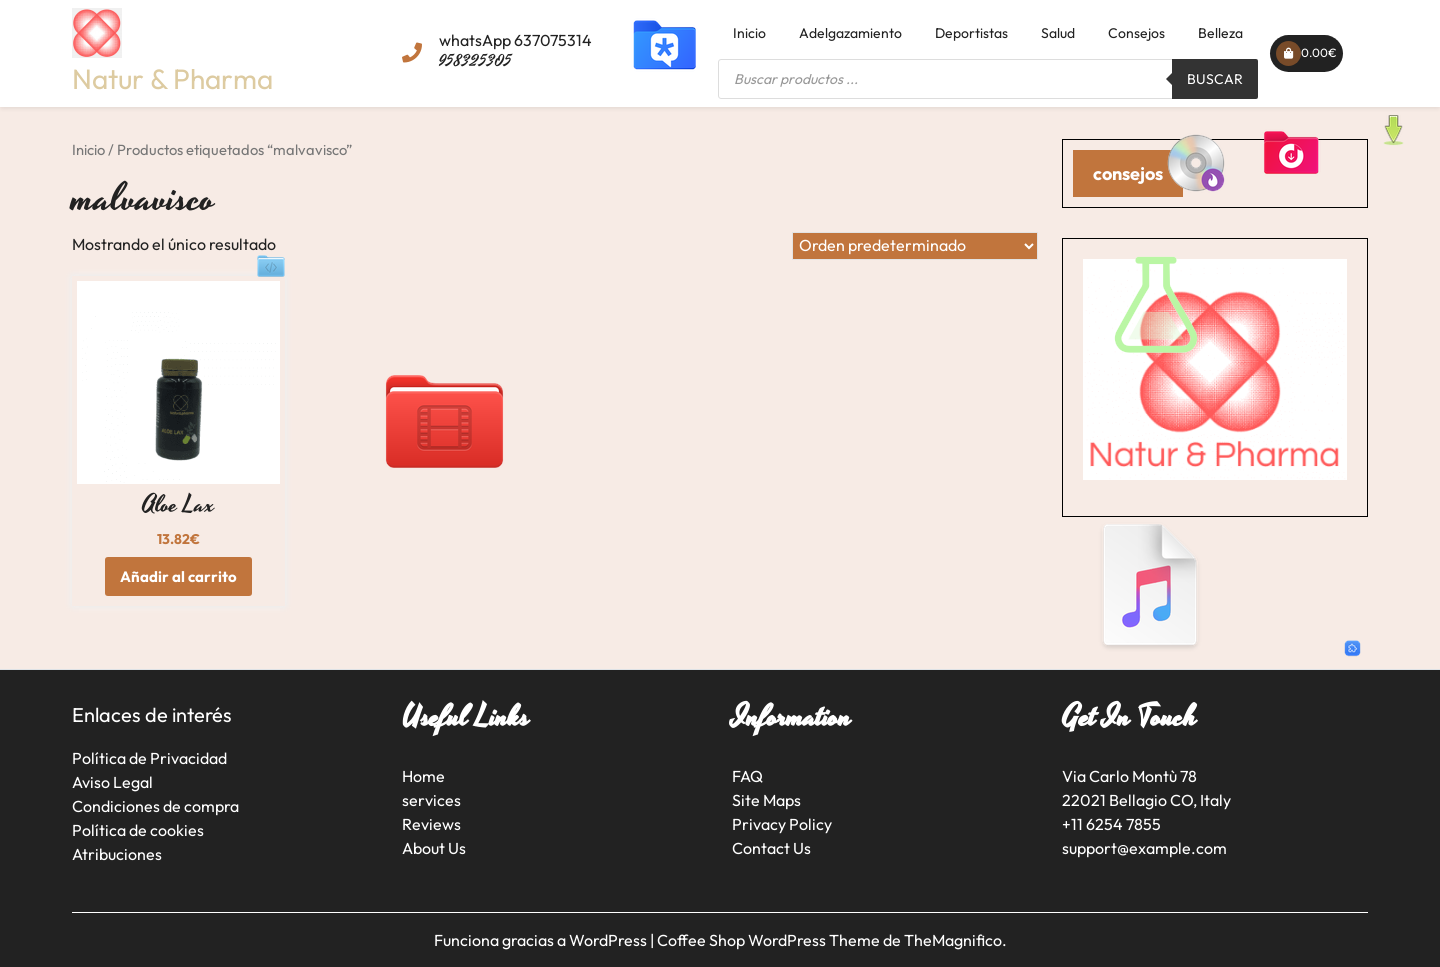 The width and height of the screenshot is (1440, 967). Describe the element at coordinates (444, 421) in the screenshot. I see `open your videos folder` at that location.